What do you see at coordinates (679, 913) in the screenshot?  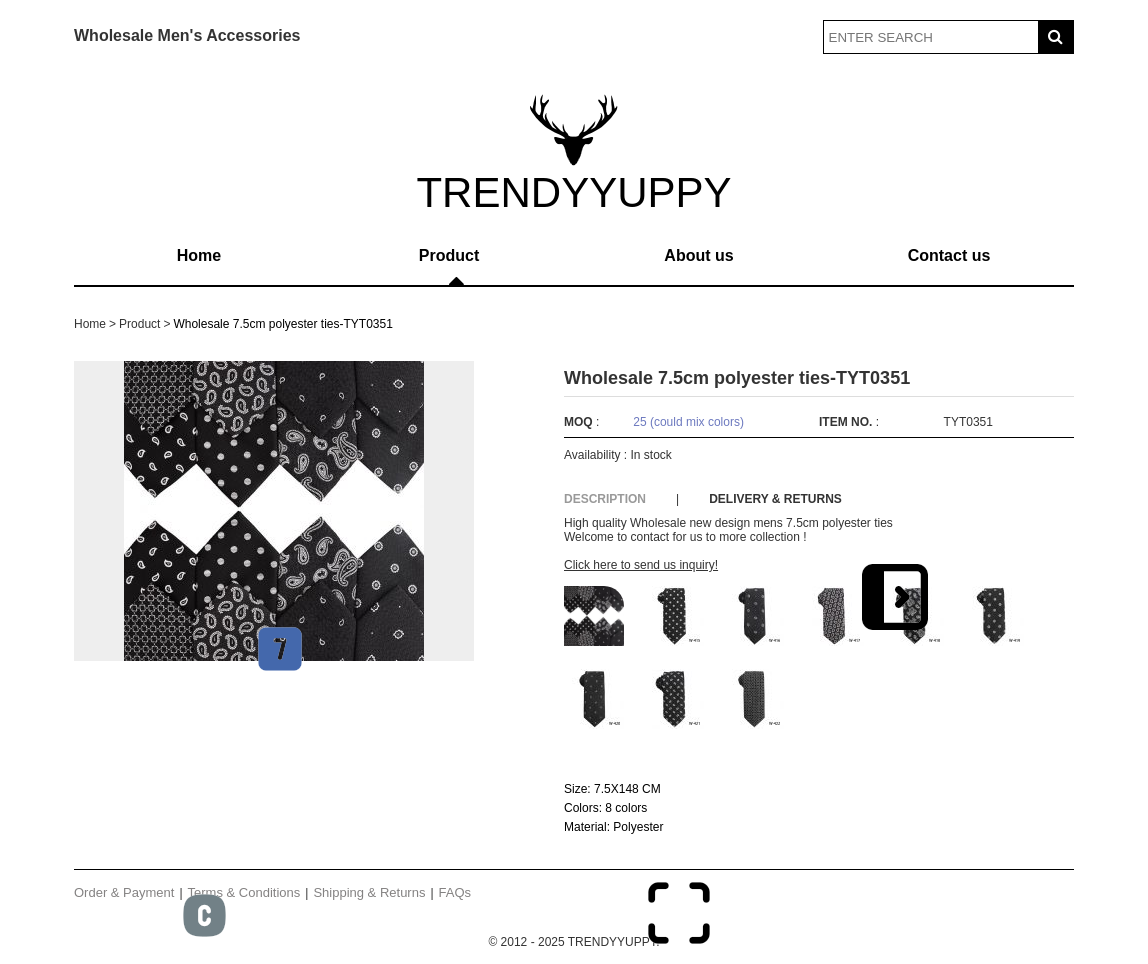 I see `maximize window to full screen` at bounding box center [679, 913].